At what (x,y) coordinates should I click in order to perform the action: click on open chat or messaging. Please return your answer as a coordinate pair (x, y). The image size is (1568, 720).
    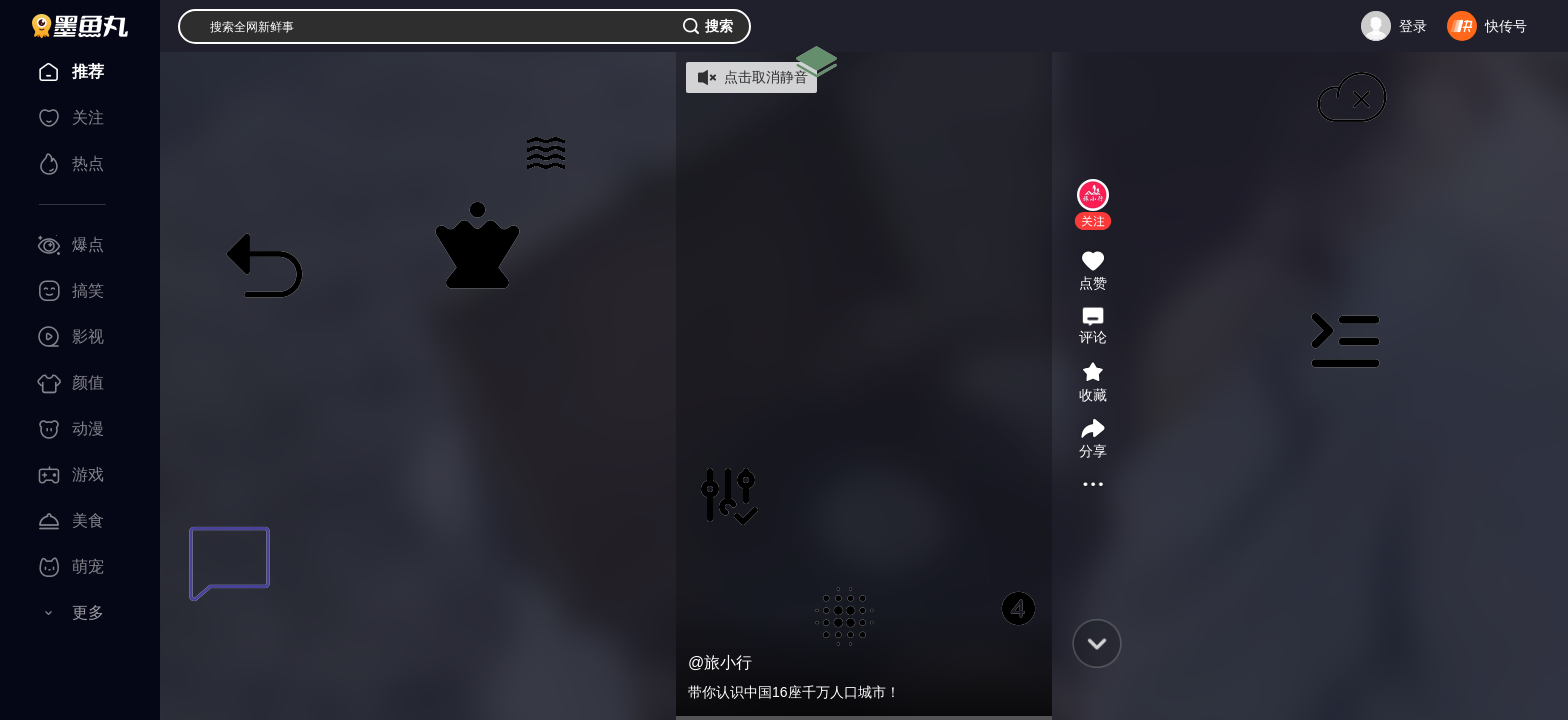
    Looking at the image, I should click on (229, 557).